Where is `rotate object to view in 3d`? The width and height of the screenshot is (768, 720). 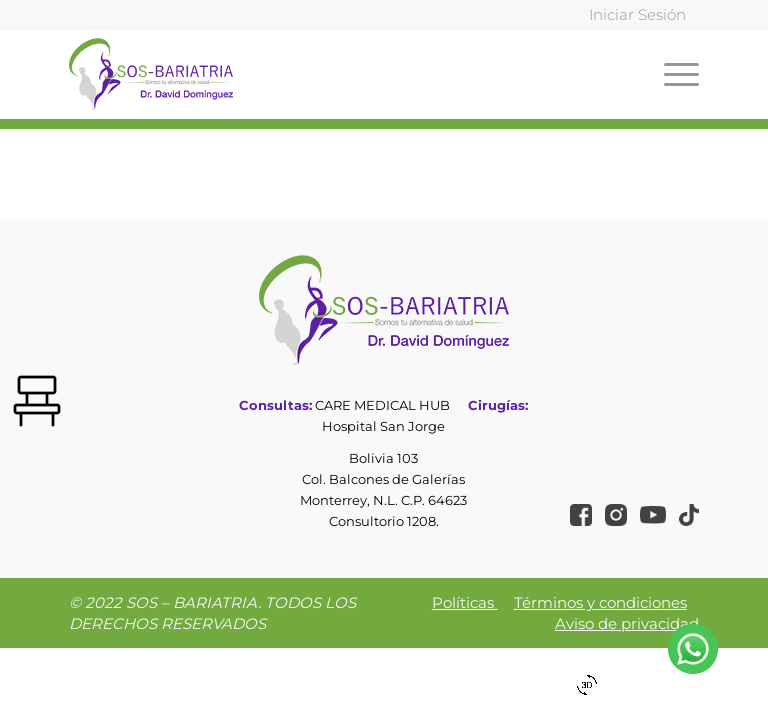
rotate object to view in 3d is located at coordinates (587, 685).